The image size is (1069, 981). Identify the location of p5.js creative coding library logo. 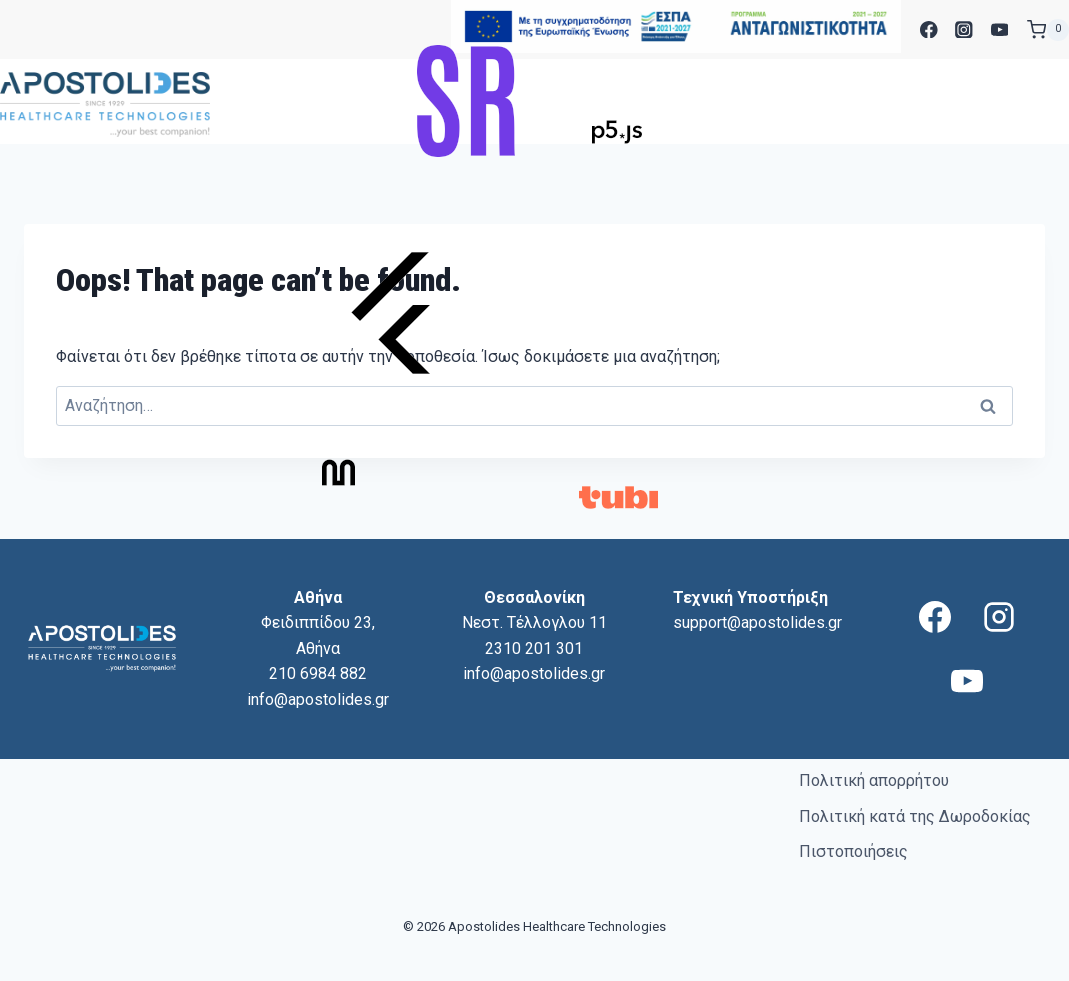
(617, 132).